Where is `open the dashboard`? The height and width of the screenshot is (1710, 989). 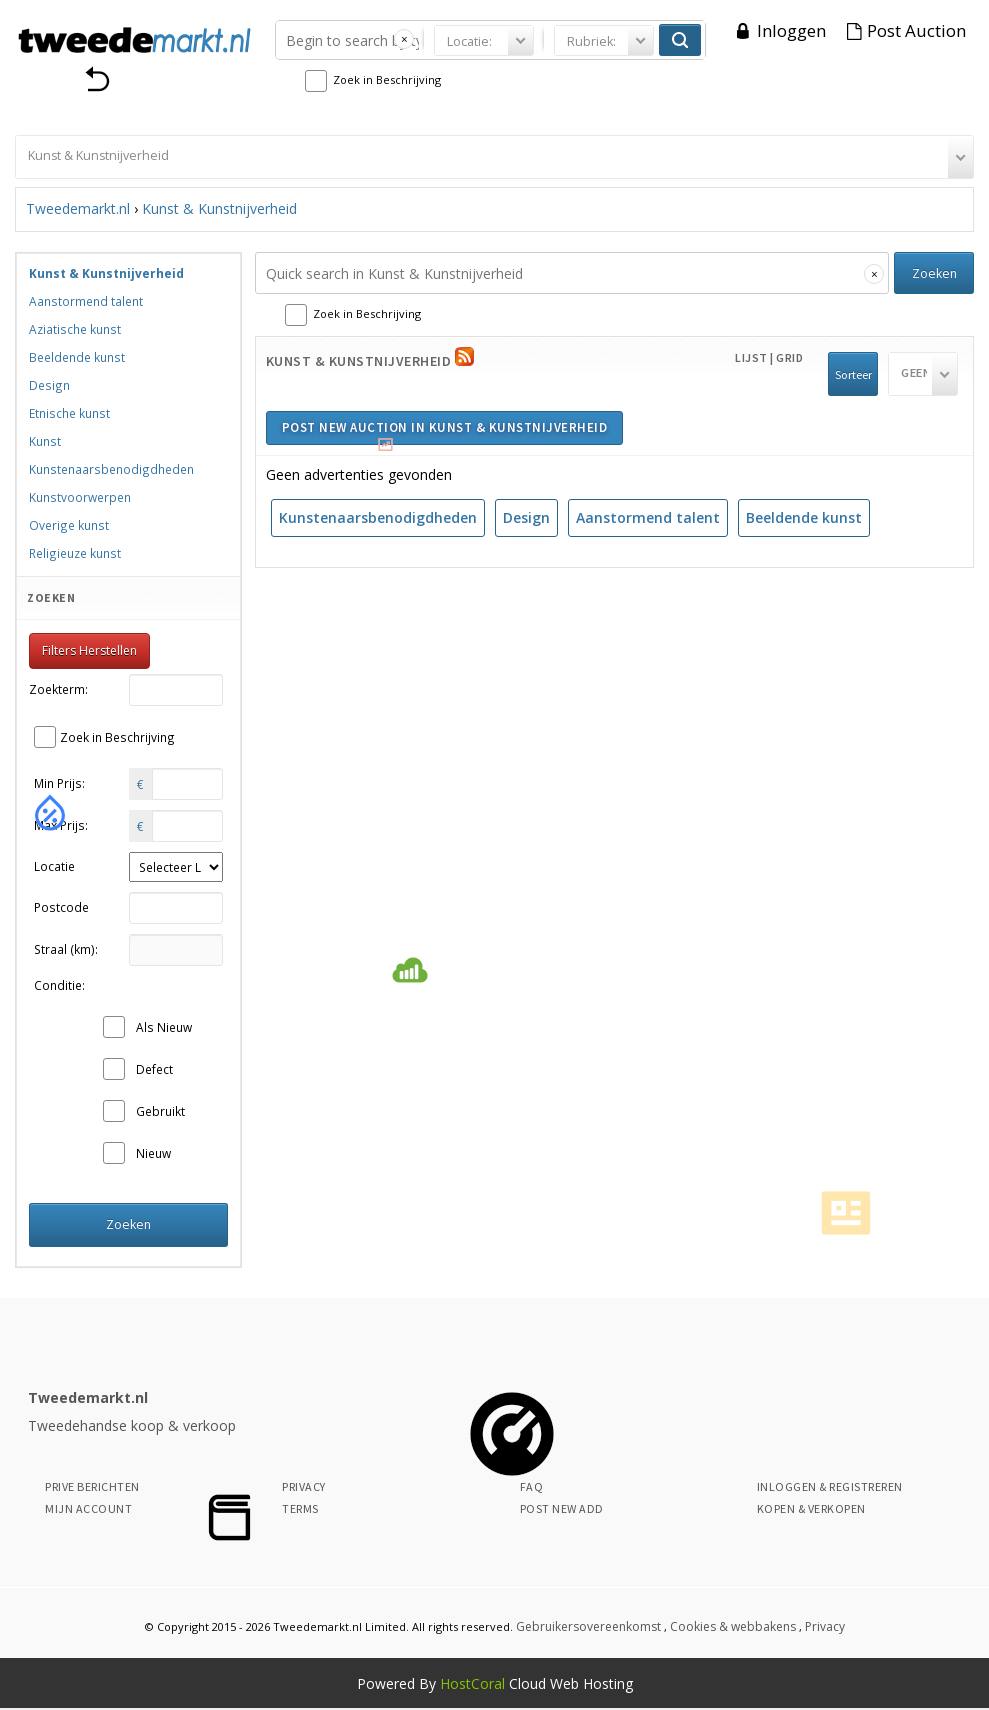 open the dashboard is located at coordinates (512, 1434).